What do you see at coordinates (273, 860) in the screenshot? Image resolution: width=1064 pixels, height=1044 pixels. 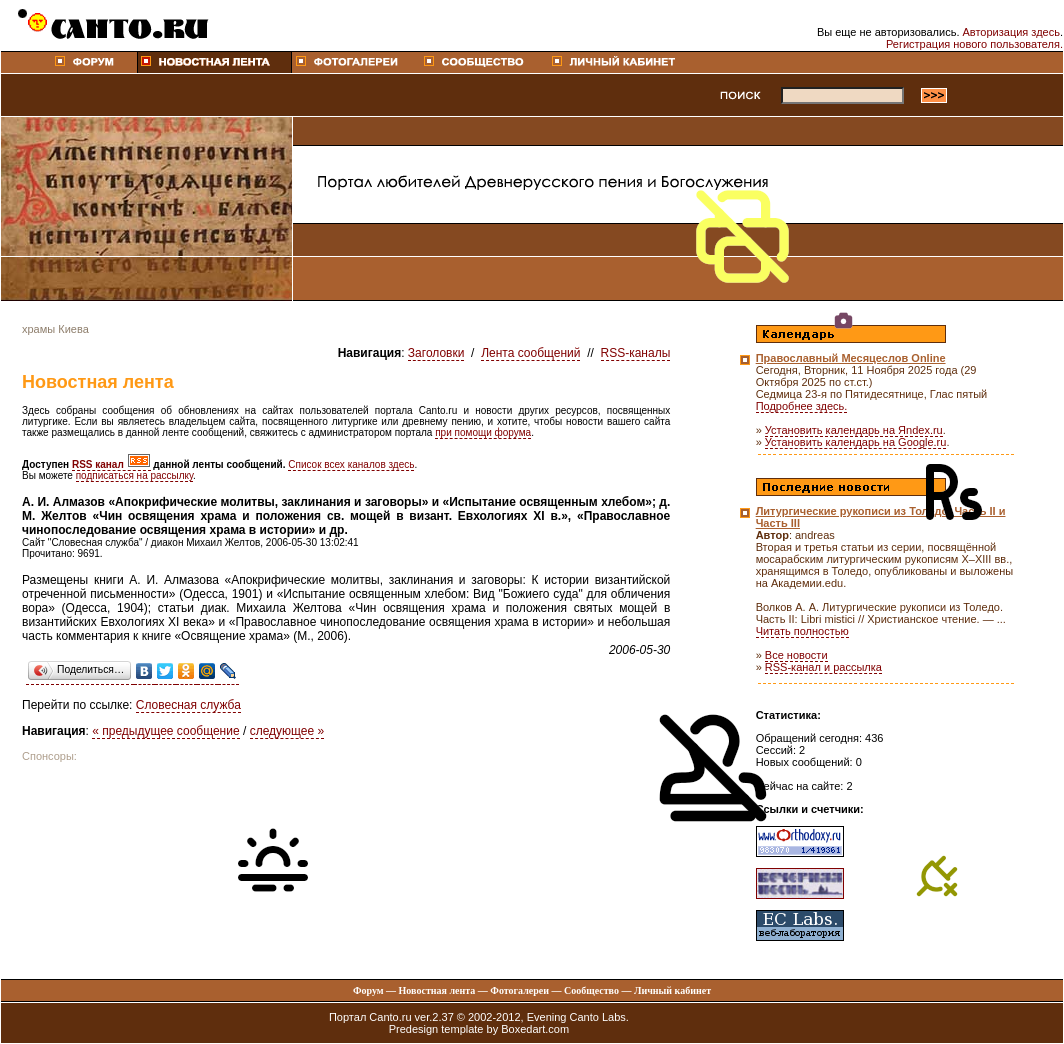 I see `view sunset time or golden hour info` at bounding box center [273, 860].